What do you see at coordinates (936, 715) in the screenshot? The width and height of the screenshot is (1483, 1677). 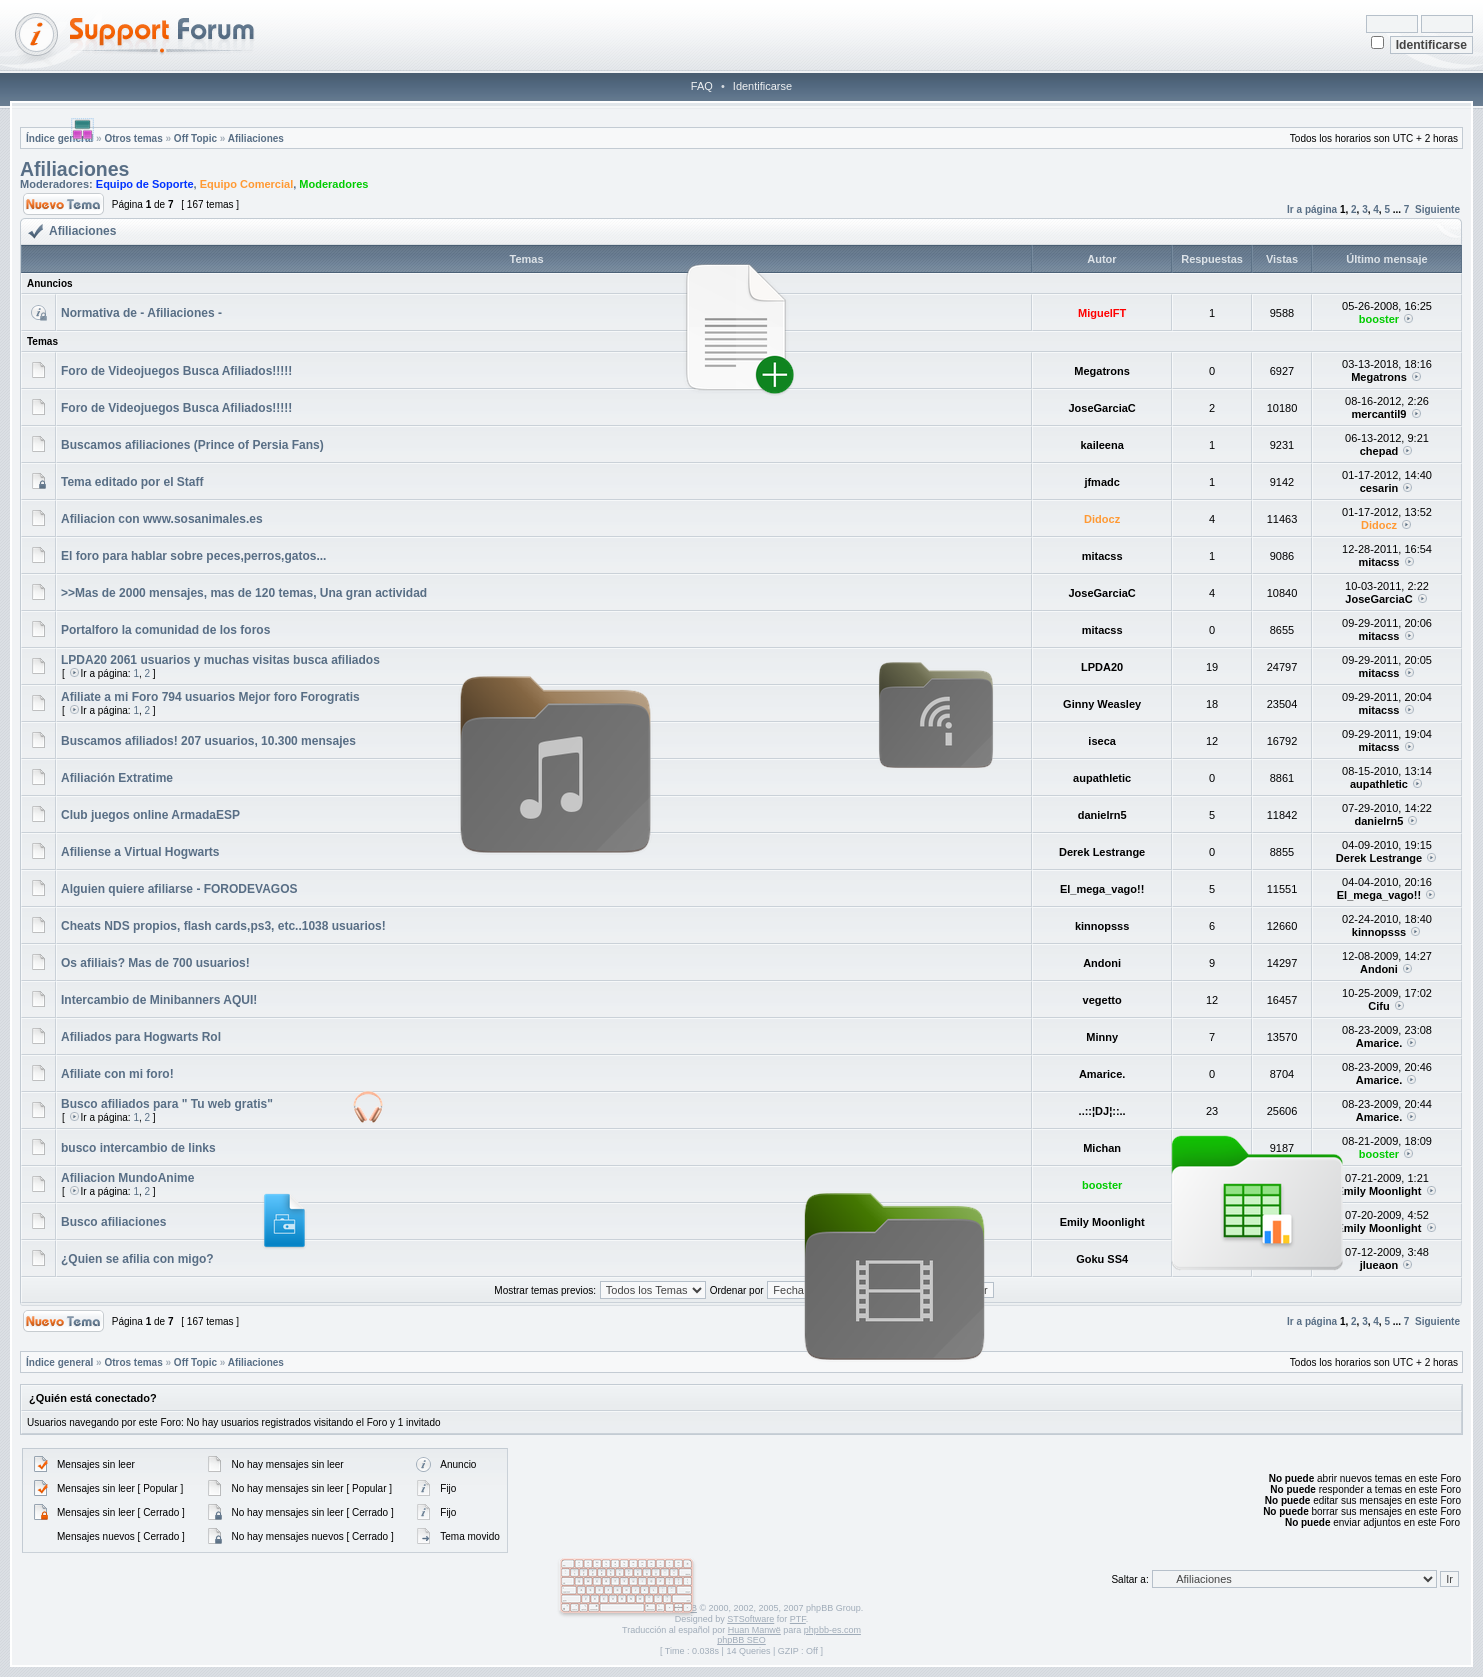 I see `open insync cloud sync folder` at bounding box center [936, 715].